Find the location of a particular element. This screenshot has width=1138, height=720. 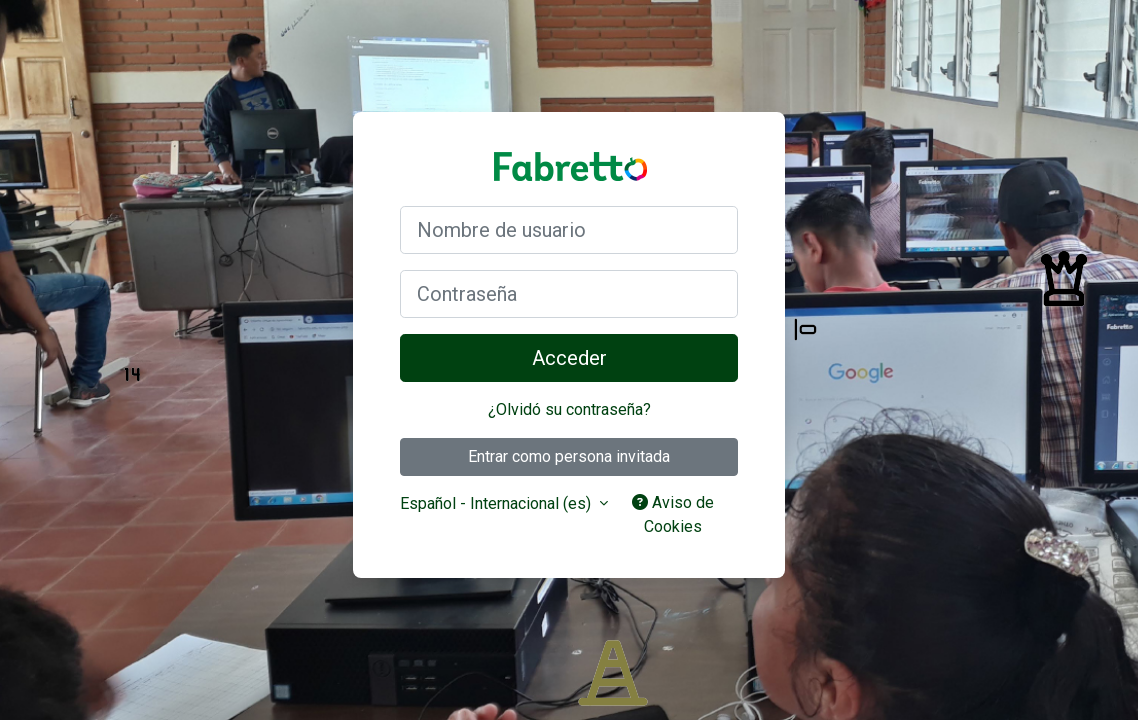

indicates an area under construction or maintenance is located at coordinates (613, 671).